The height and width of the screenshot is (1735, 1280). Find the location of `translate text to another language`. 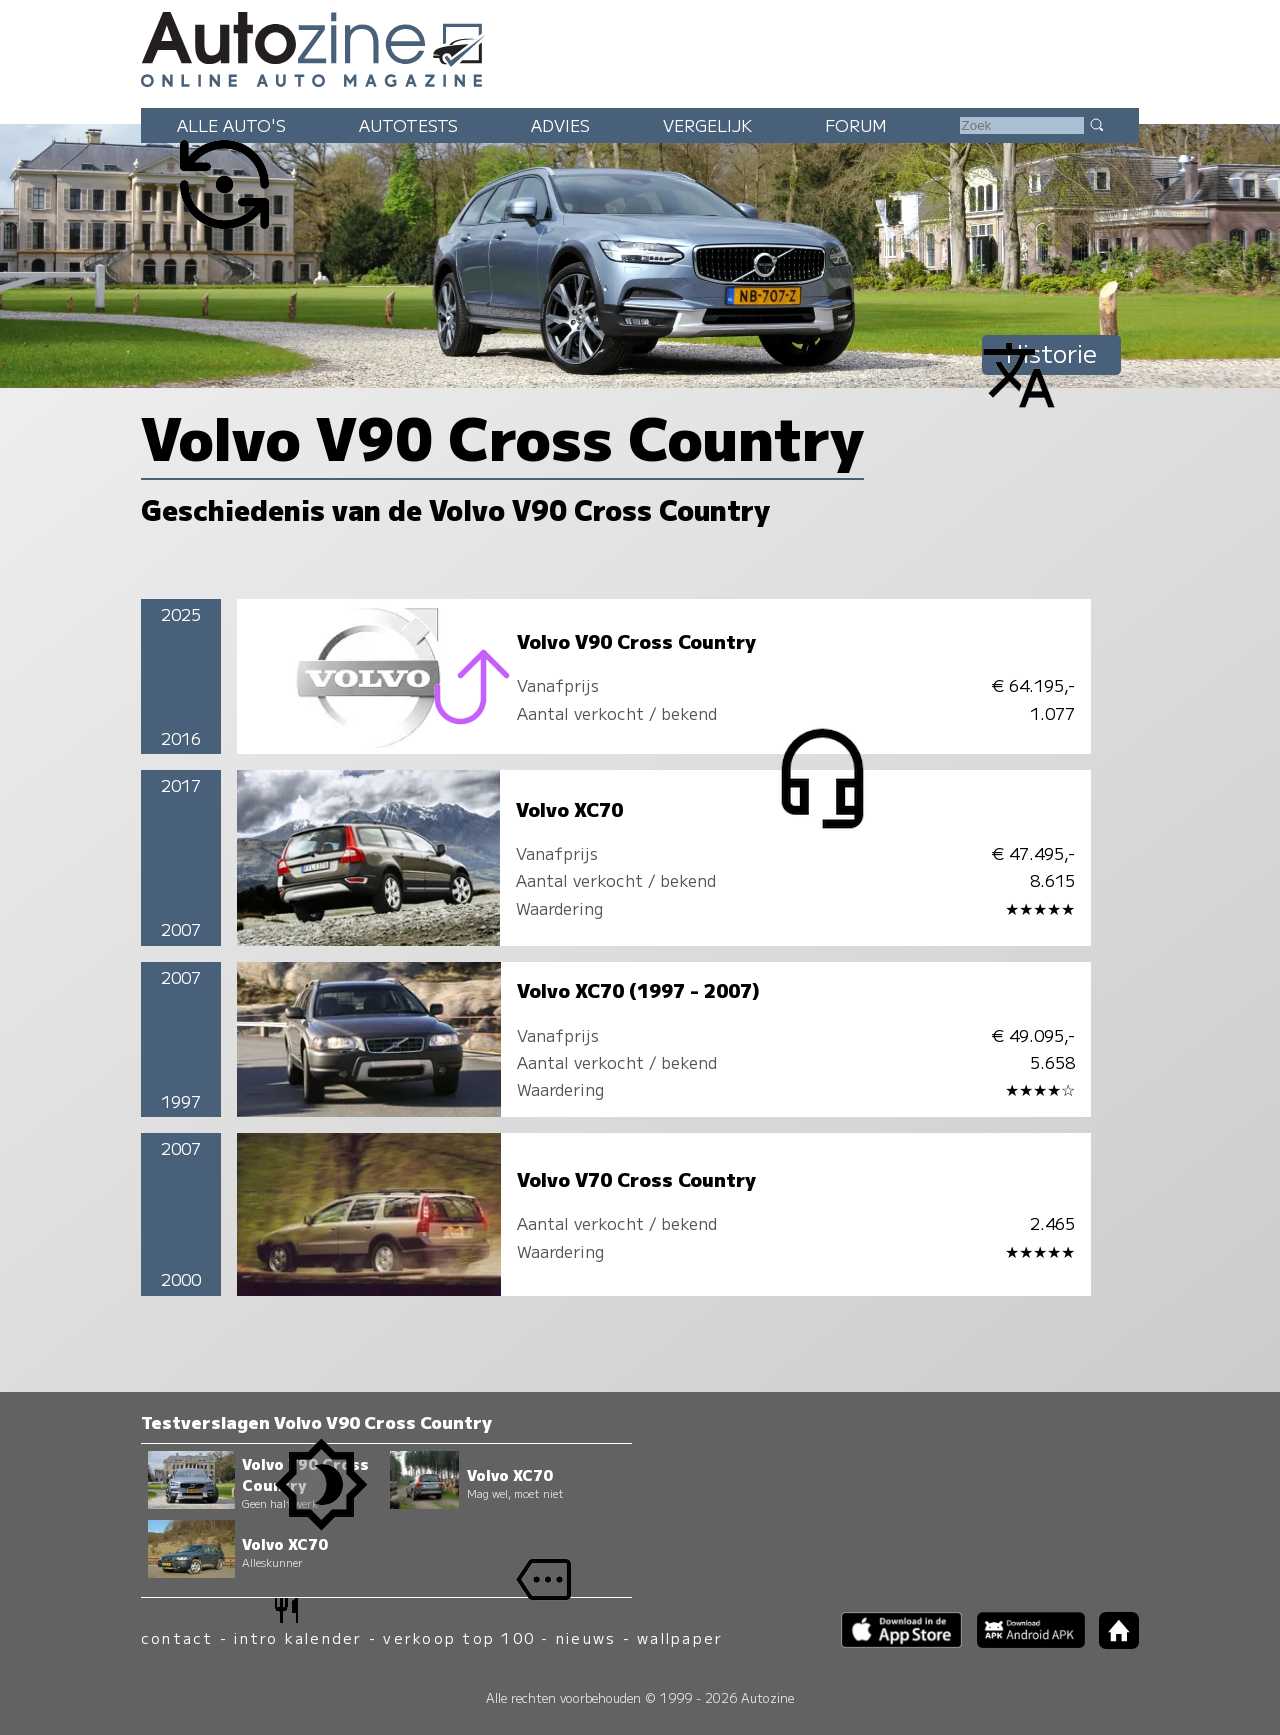

translate text to another language is located at coordinates (1019, 375).